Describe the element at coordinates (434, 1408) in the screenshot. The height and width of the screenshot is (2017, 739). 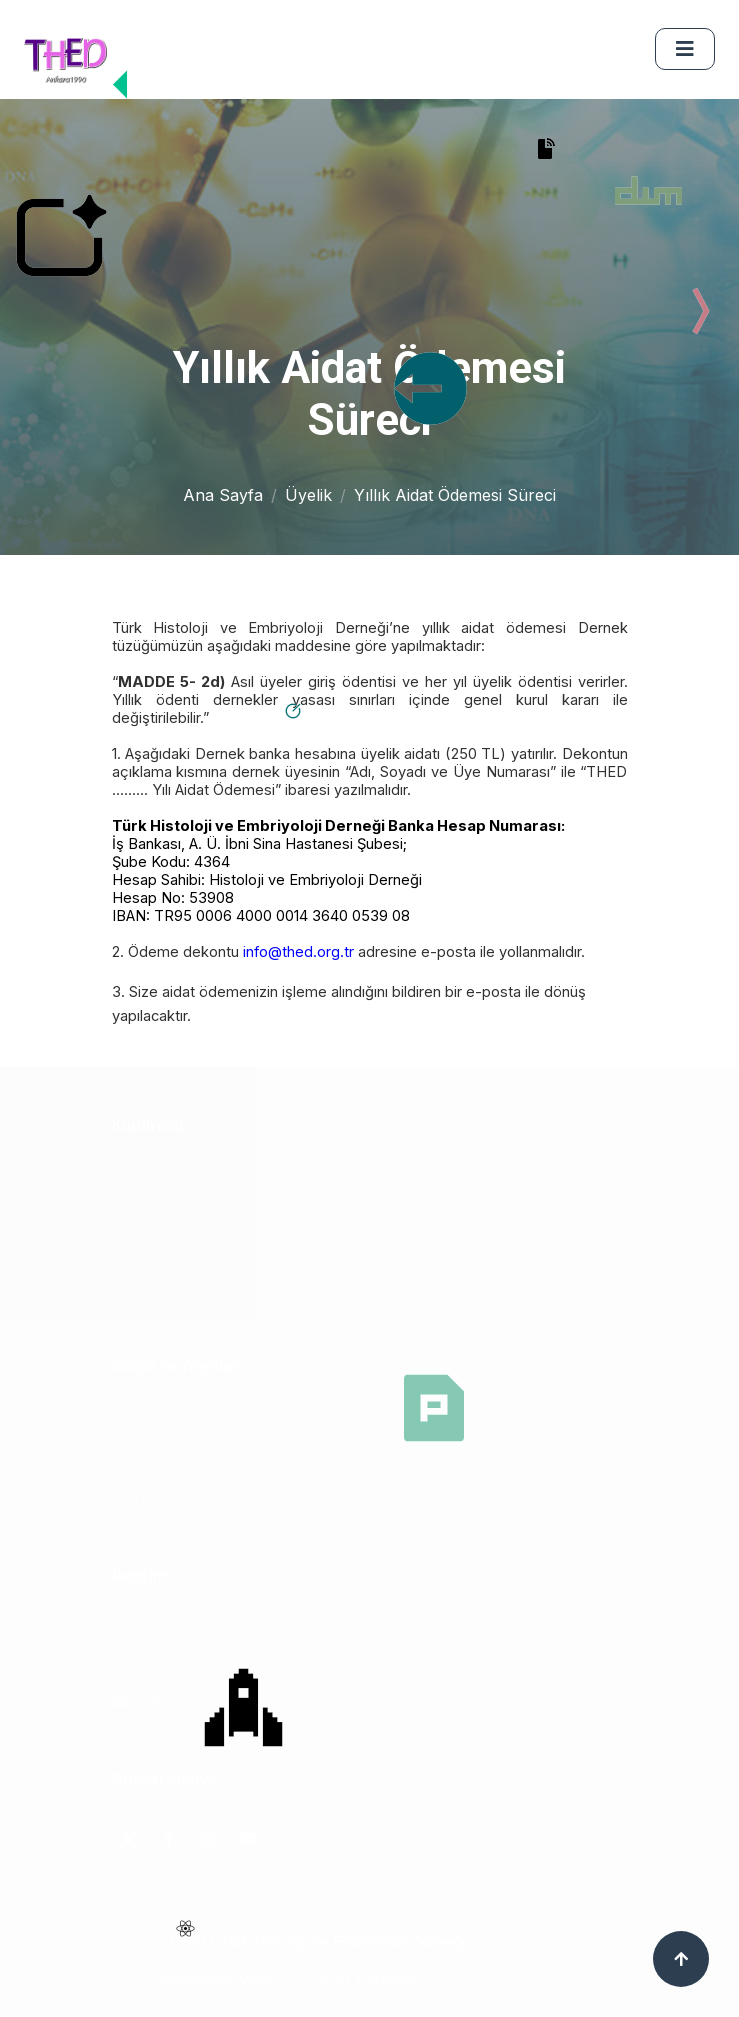
I see `open a PowerPoint presentation file` at that location.